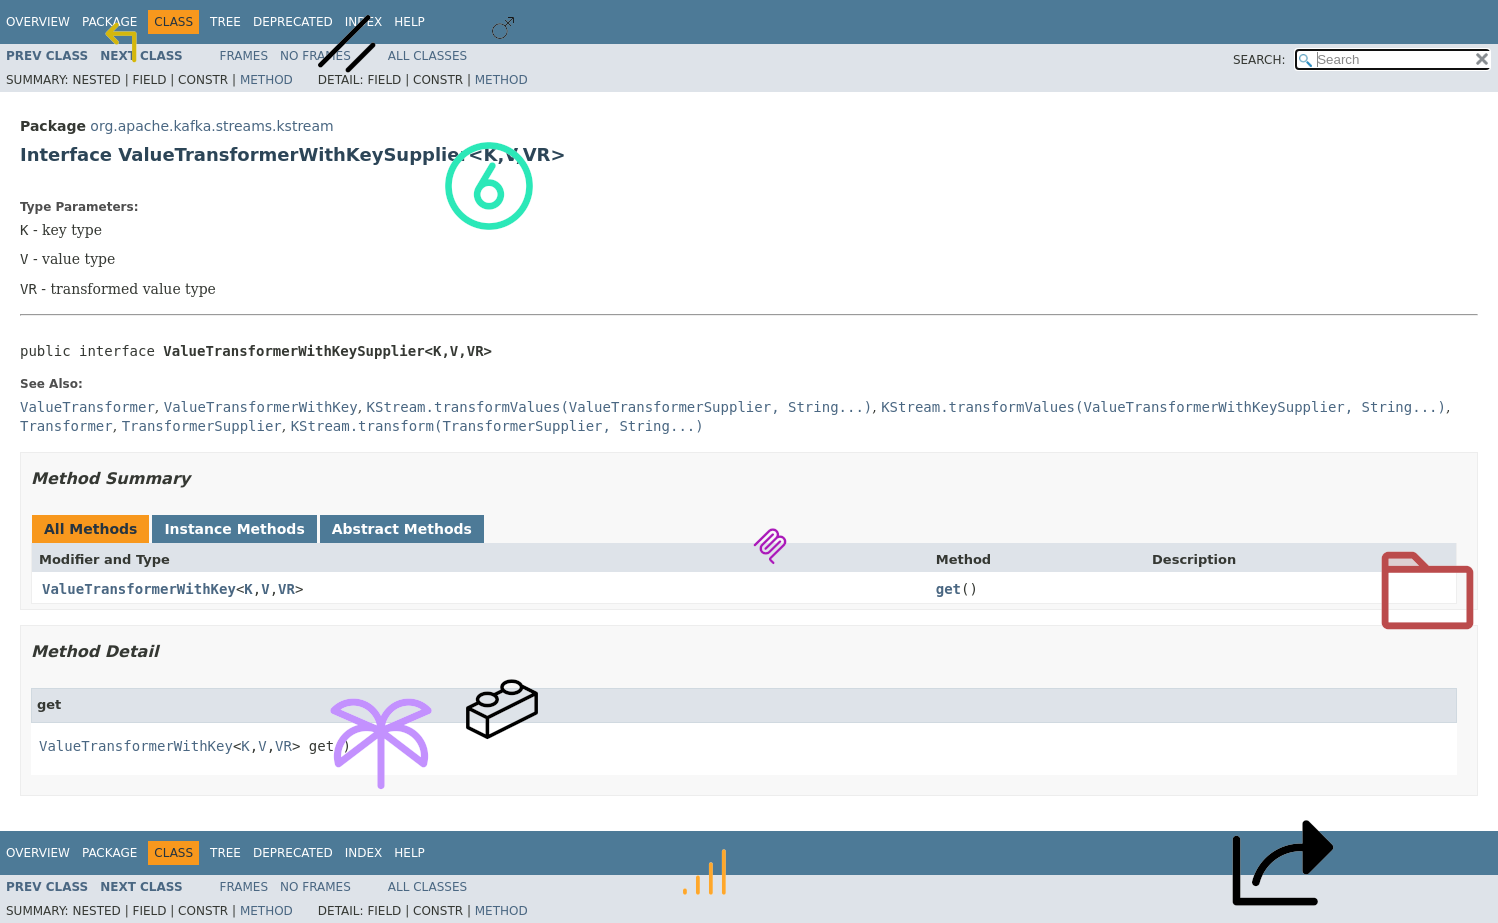  Describe the element at coordinates (381, 742) in the screenshot. I see `indicates tropical or beach-themed content` at that location.